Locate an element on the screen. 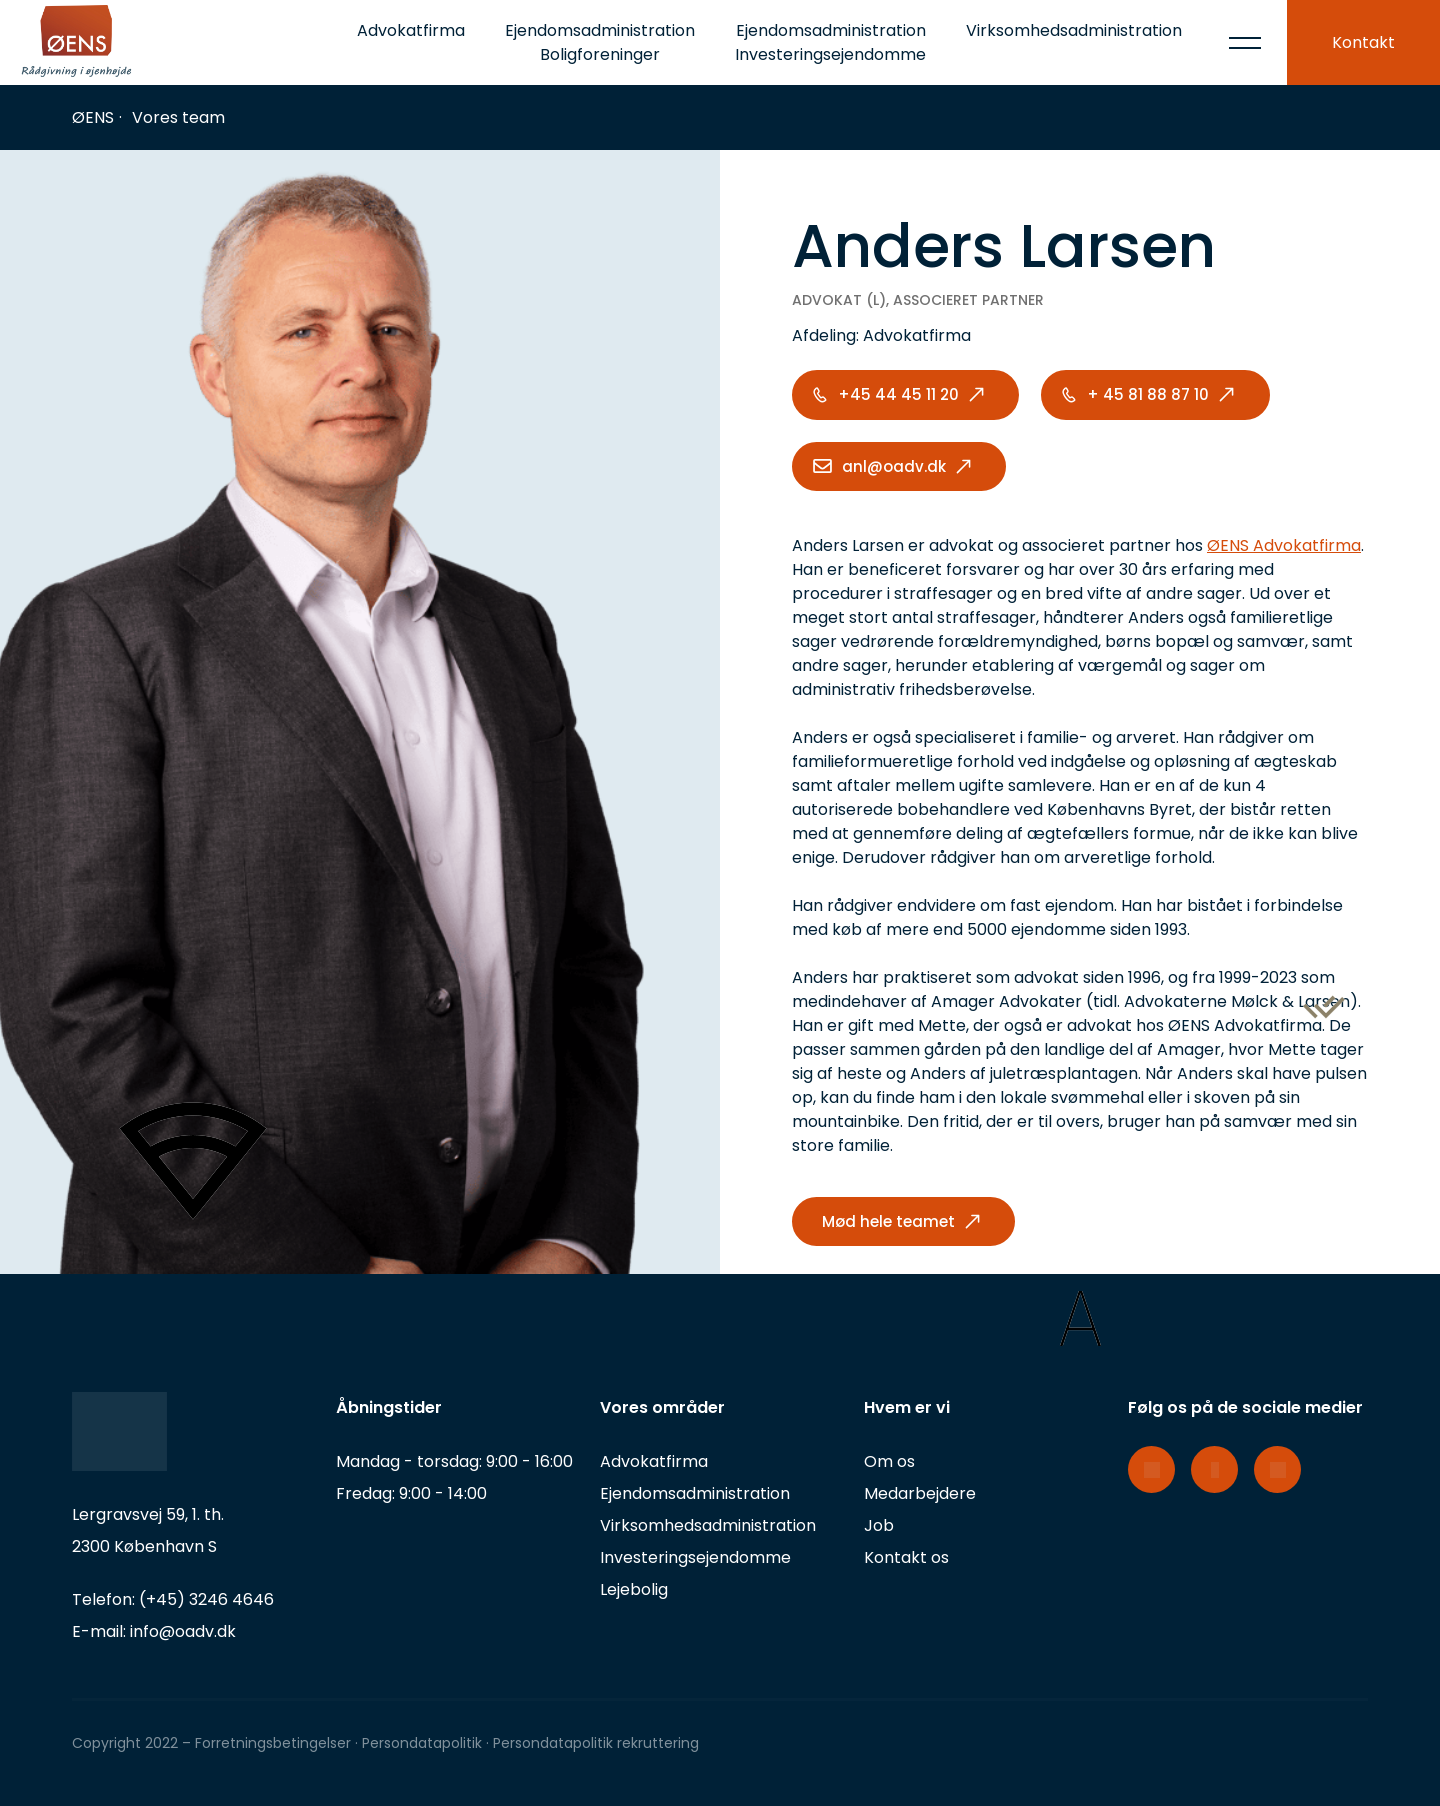 The width and height of the screenshot is (1440, 1806). message sent and read confirmation is located at coordinates (1324, 1007).